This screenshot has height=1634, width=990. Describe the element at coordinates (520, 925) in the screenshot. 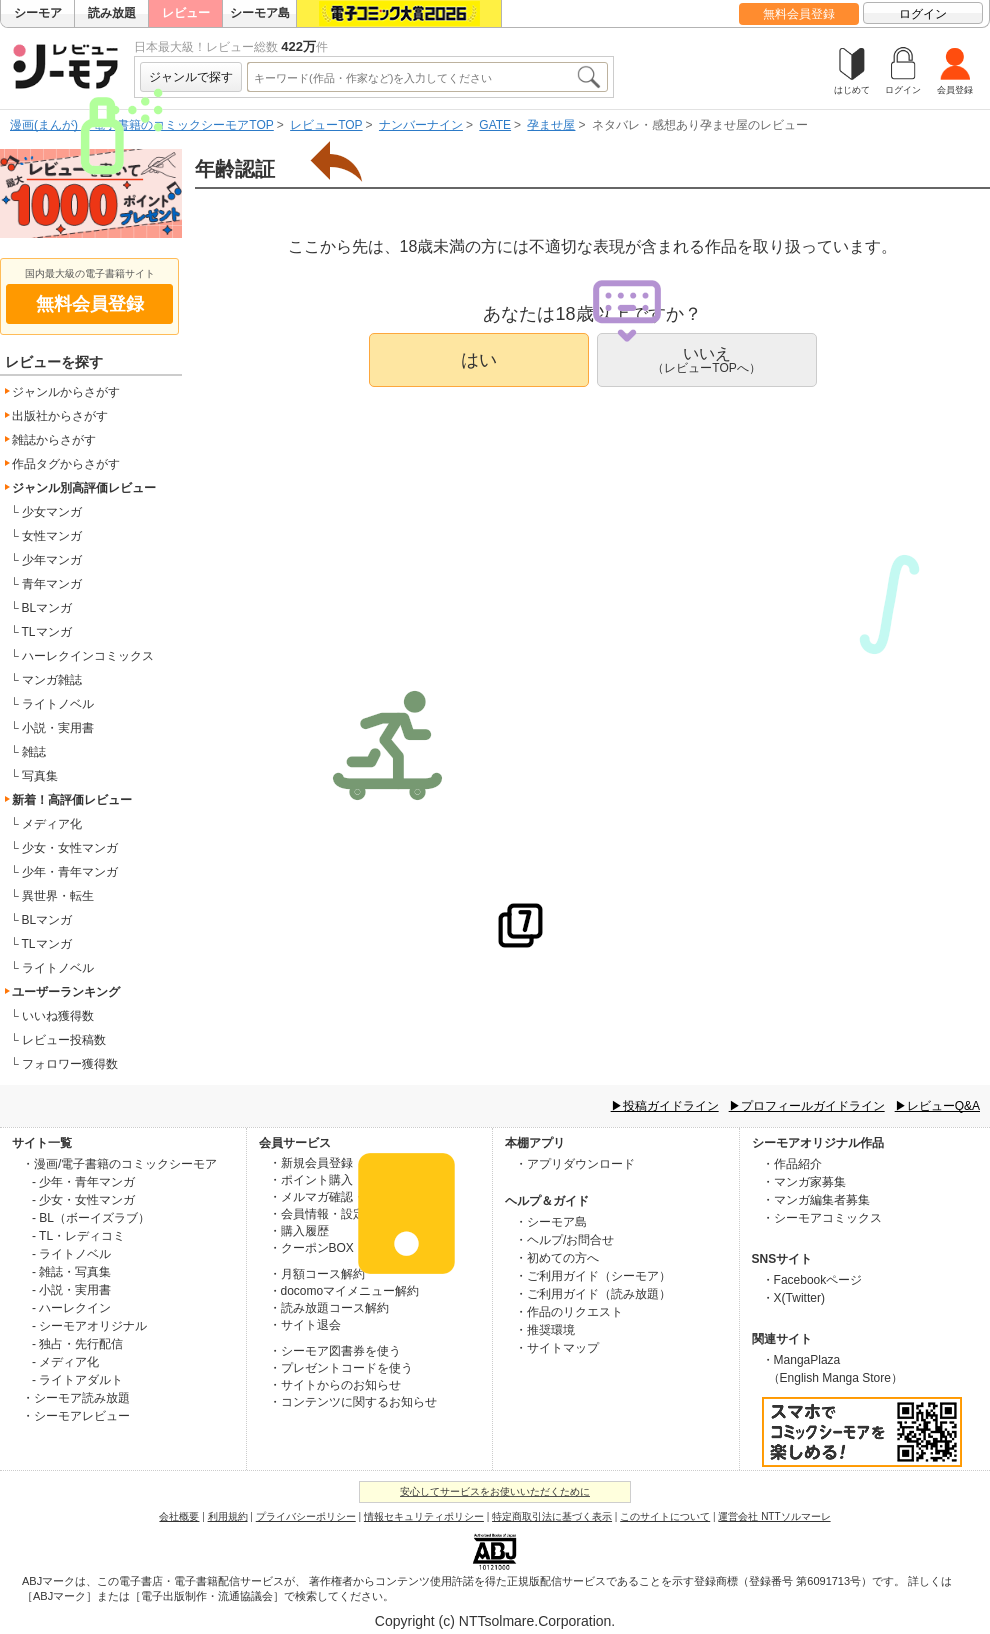

I see `view item 7 in a collection or stack` at that location.